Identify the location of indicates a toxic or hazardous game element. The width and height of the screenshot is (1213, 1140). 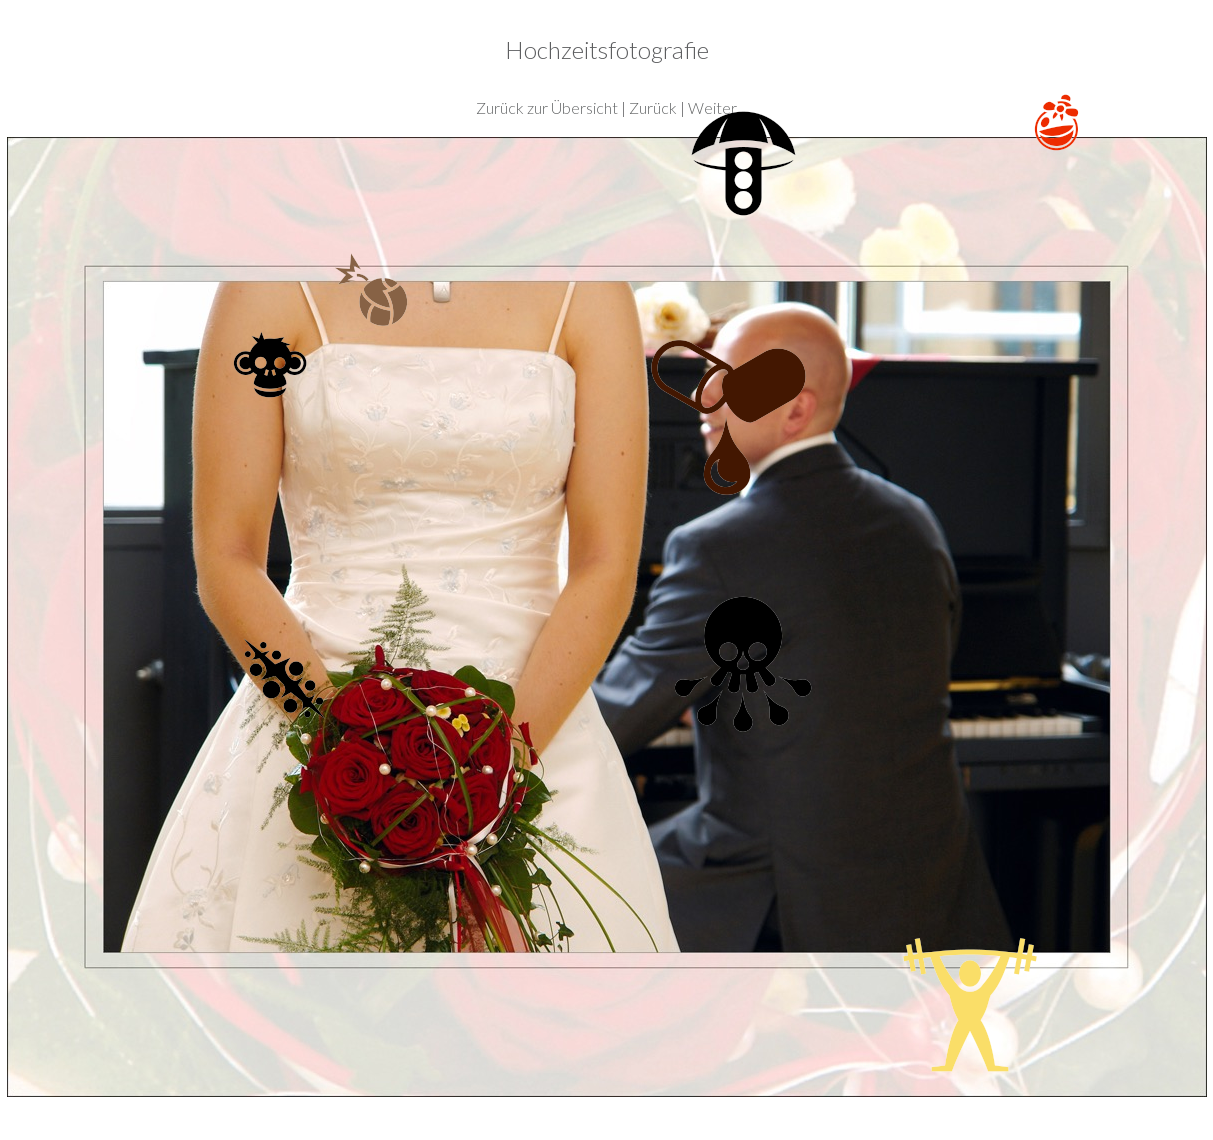
(743, 664).